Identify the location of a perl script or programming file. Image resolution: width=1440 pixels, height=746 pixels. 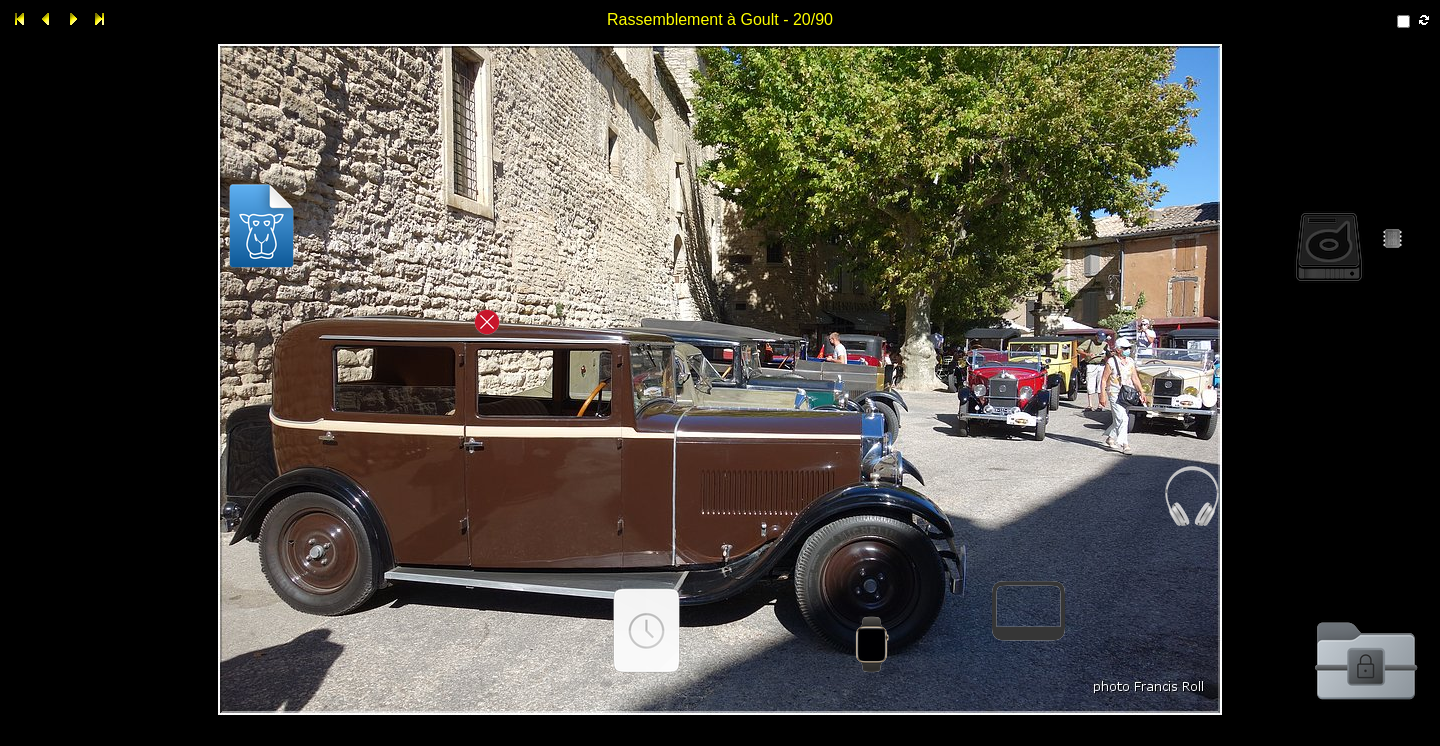
(261, 227).